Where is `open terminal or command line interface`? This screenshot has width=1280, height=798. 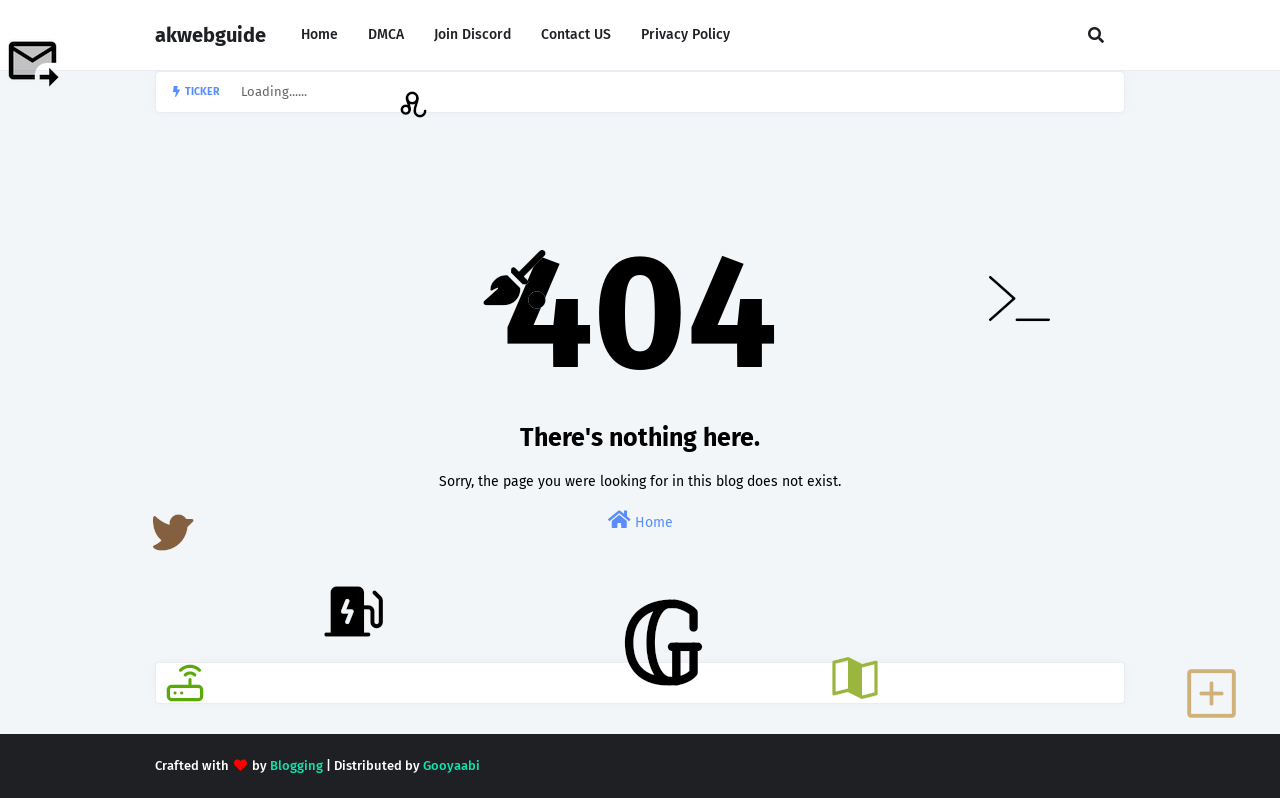
open terminal or command line interface is located at coordinates (1019, 298).